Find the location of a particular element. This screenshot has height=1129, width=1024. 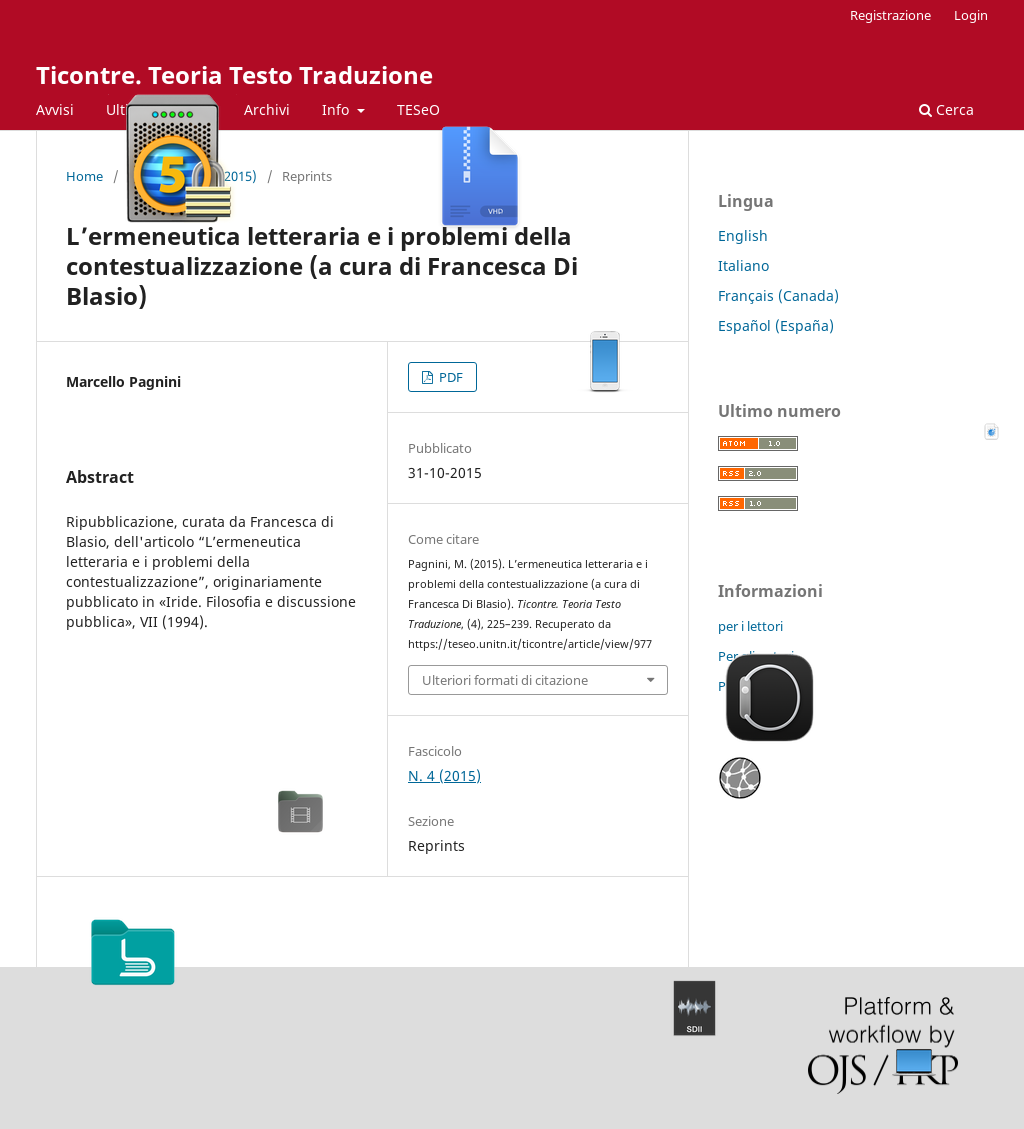

an SDII audio file in GarageBand or Logic Pro is located at coordinates (694, 1009).